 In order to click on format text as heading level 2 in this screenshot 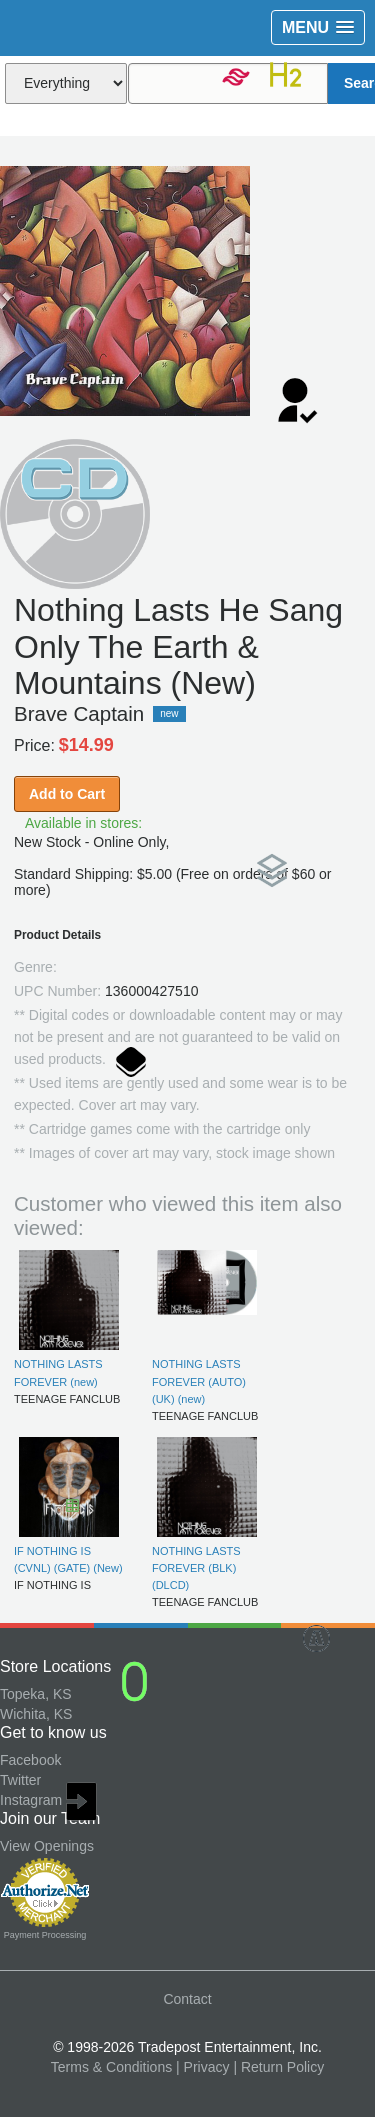, I will do `click(285, 74)`.